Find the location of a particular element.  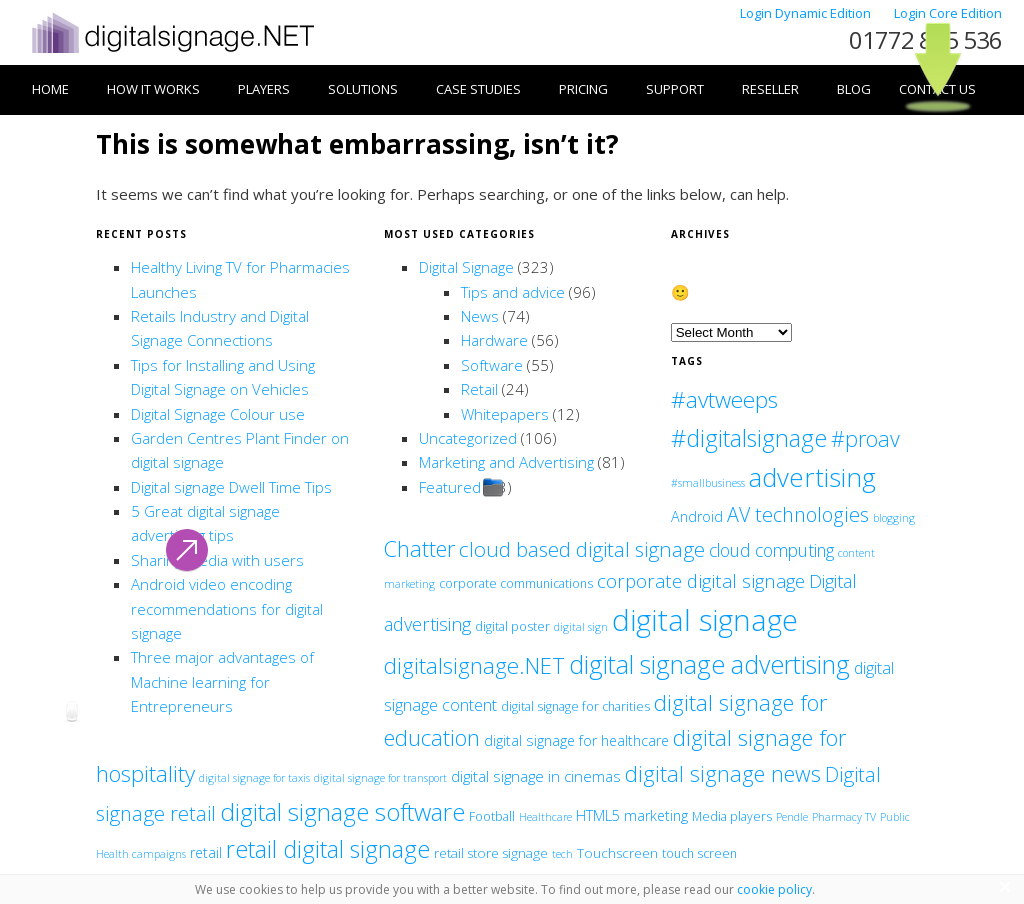

save the current file or document is located at coordinates (938, 62).